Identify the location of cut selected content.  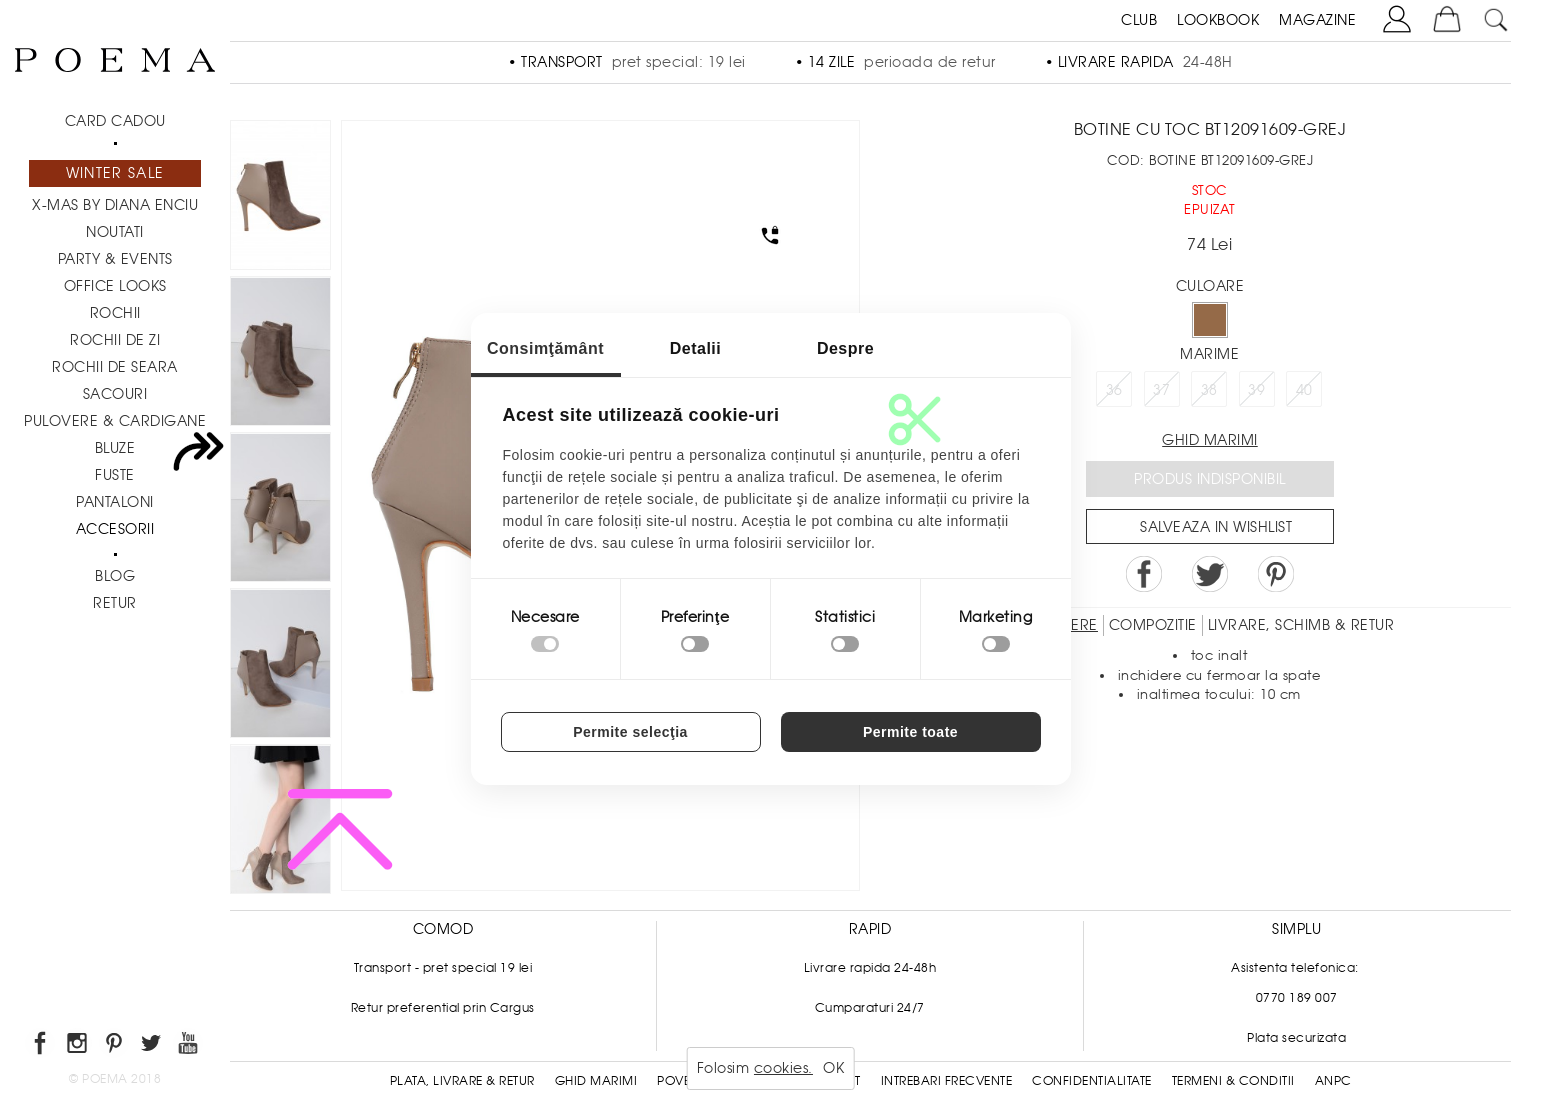
(917, 419).